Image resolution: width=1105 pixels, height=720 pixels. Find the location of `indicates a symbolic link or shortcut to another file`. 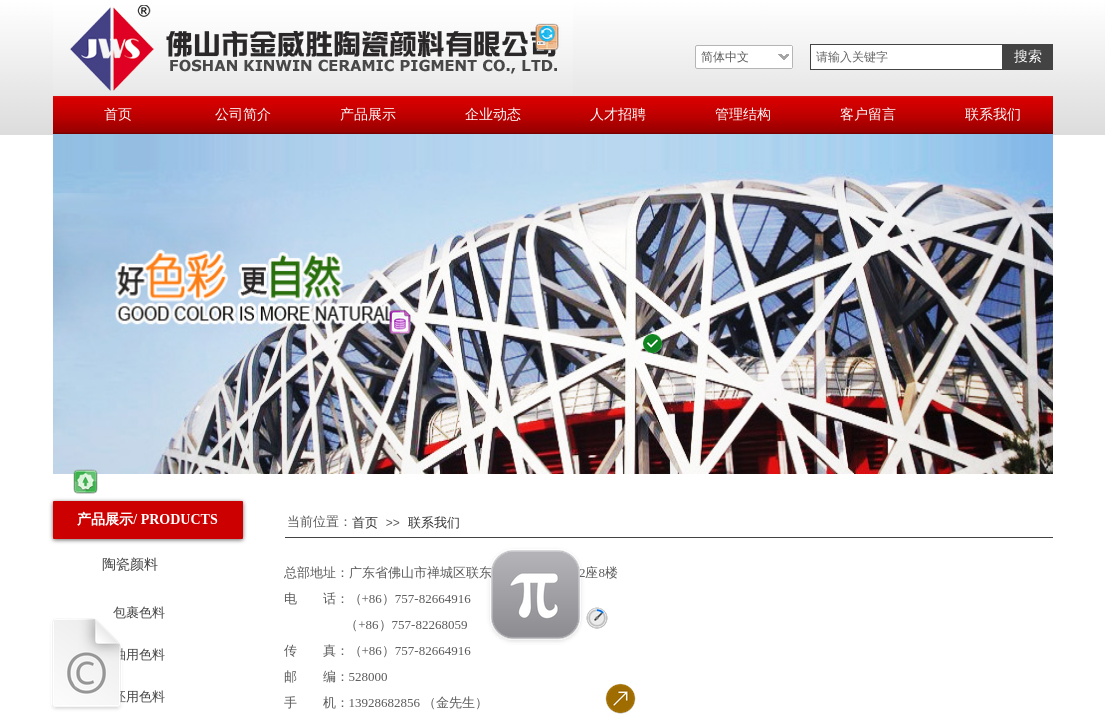

indicates a symbolic link or shortcut to another file is located at coordinates (620, 698).